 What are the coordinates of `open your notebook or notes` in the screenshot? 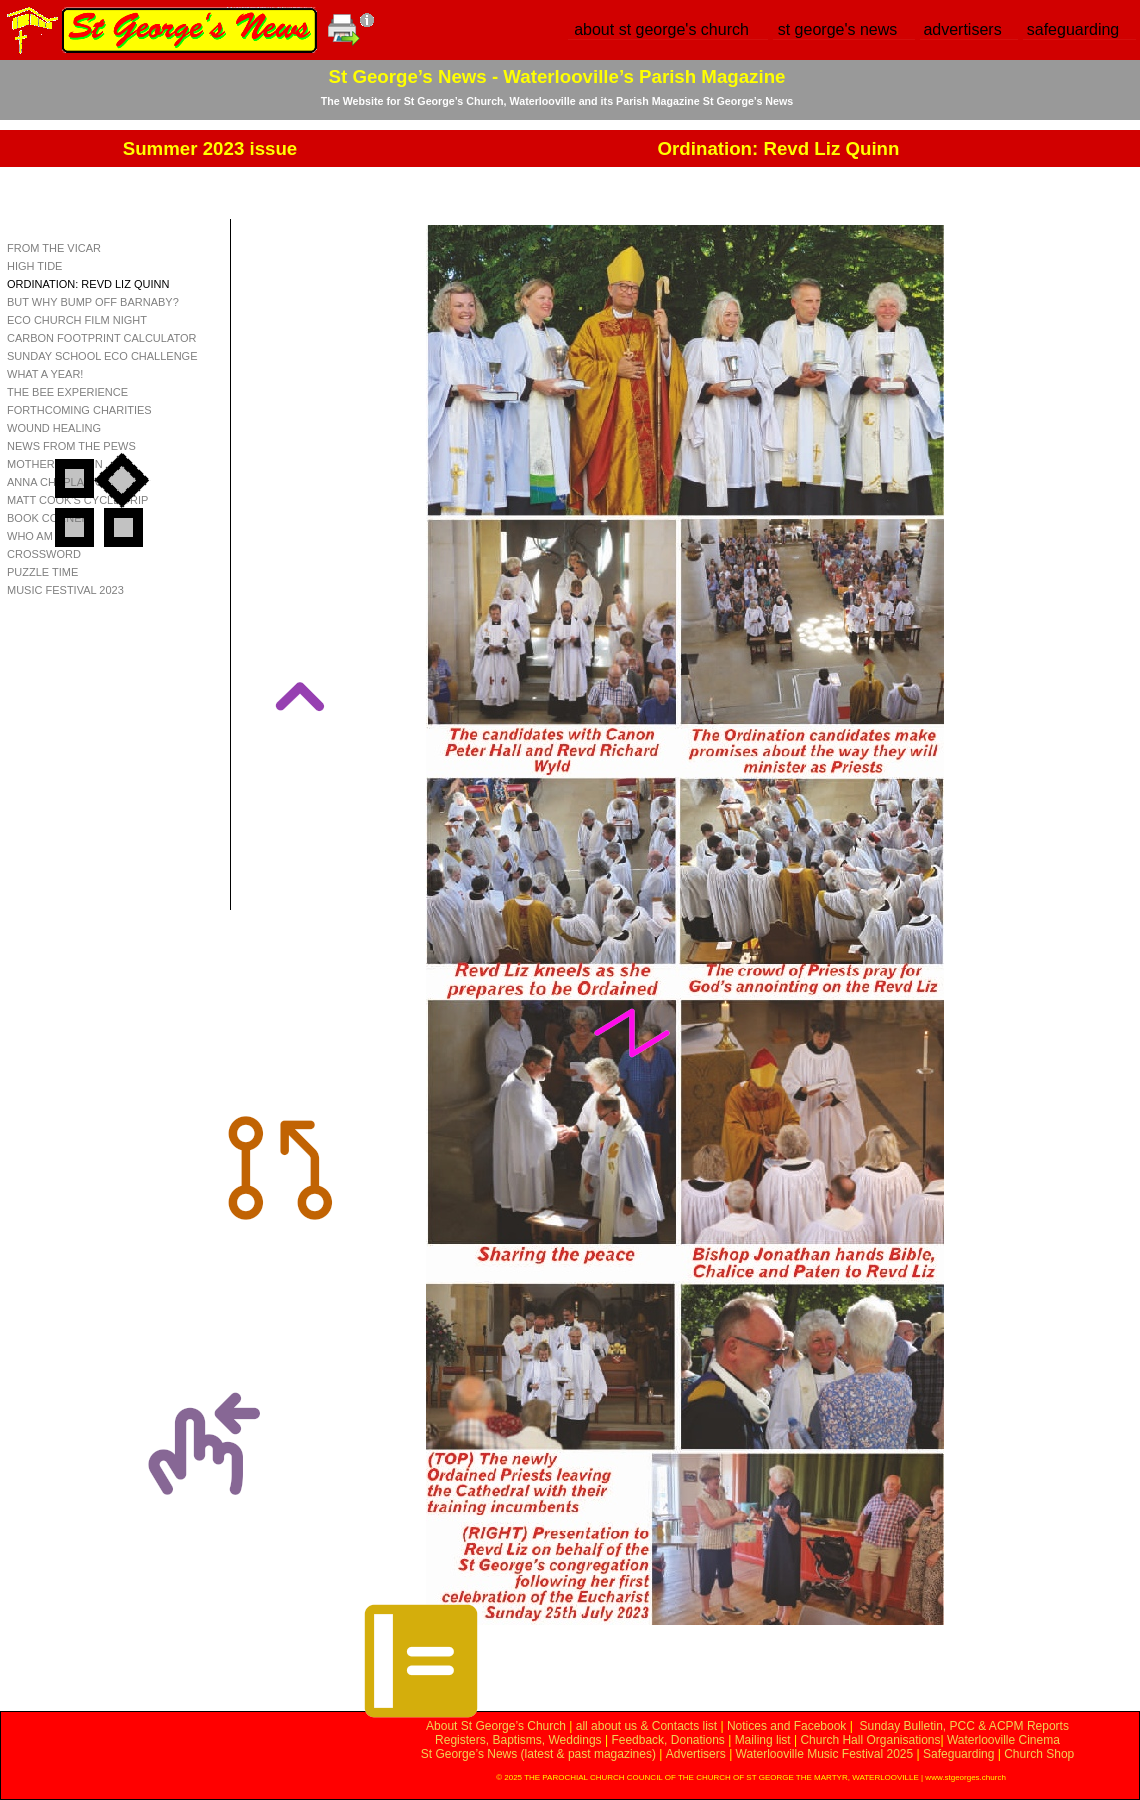 It's located at (421, 1661).